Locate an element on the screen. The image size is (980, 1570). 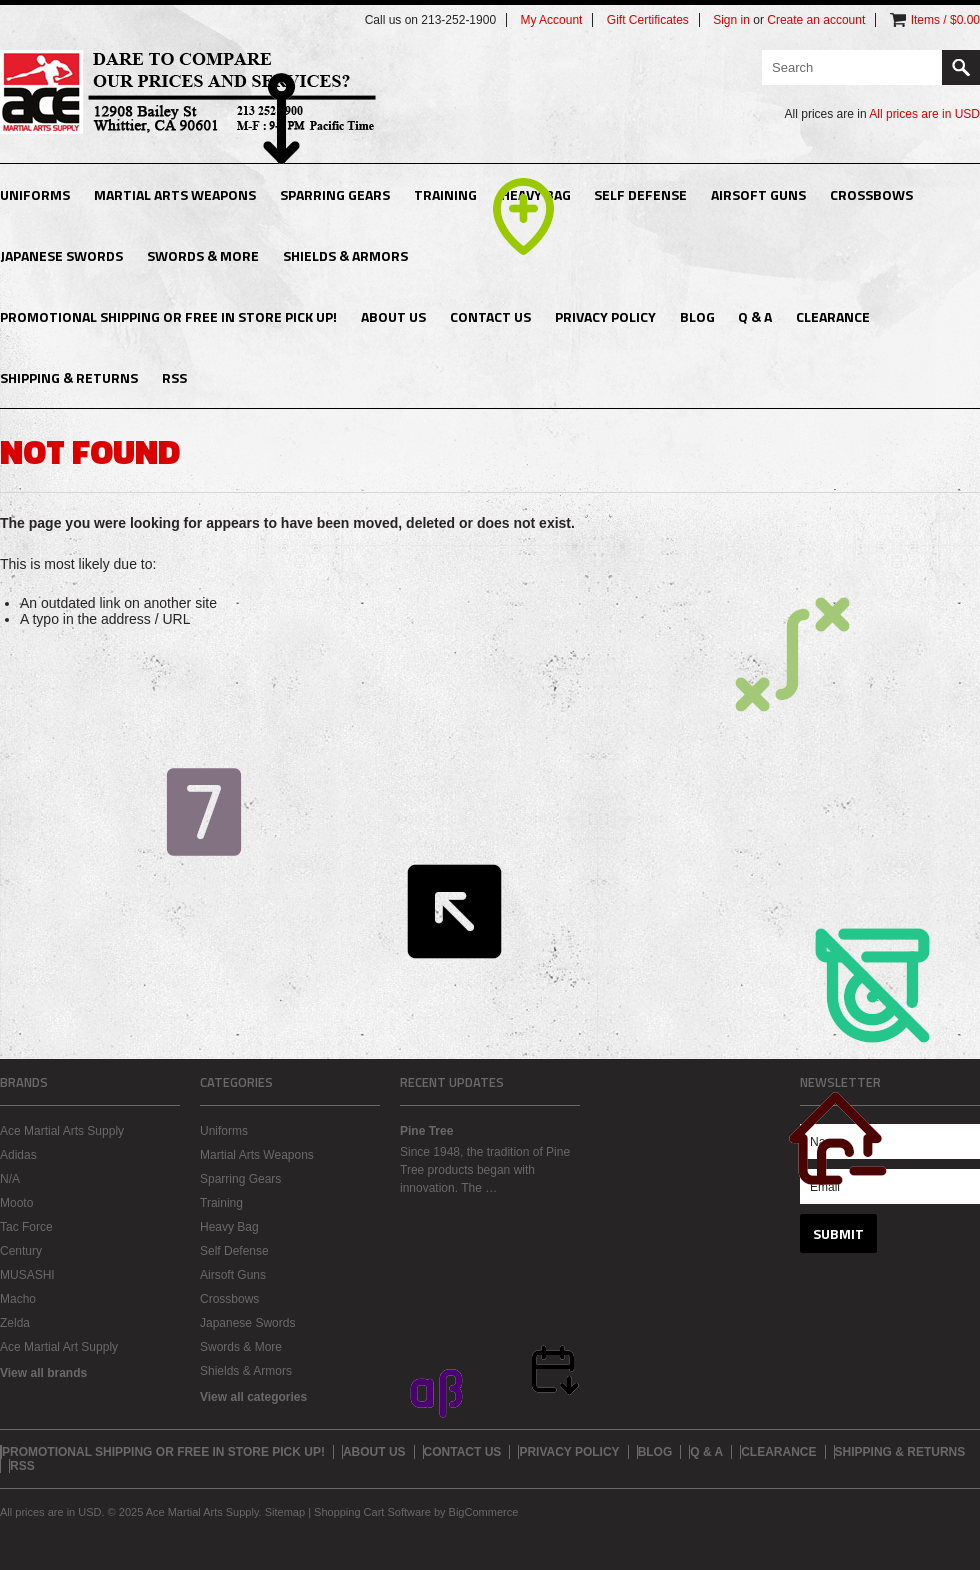
cancel or remove a route is located at coordinates (792, 654).